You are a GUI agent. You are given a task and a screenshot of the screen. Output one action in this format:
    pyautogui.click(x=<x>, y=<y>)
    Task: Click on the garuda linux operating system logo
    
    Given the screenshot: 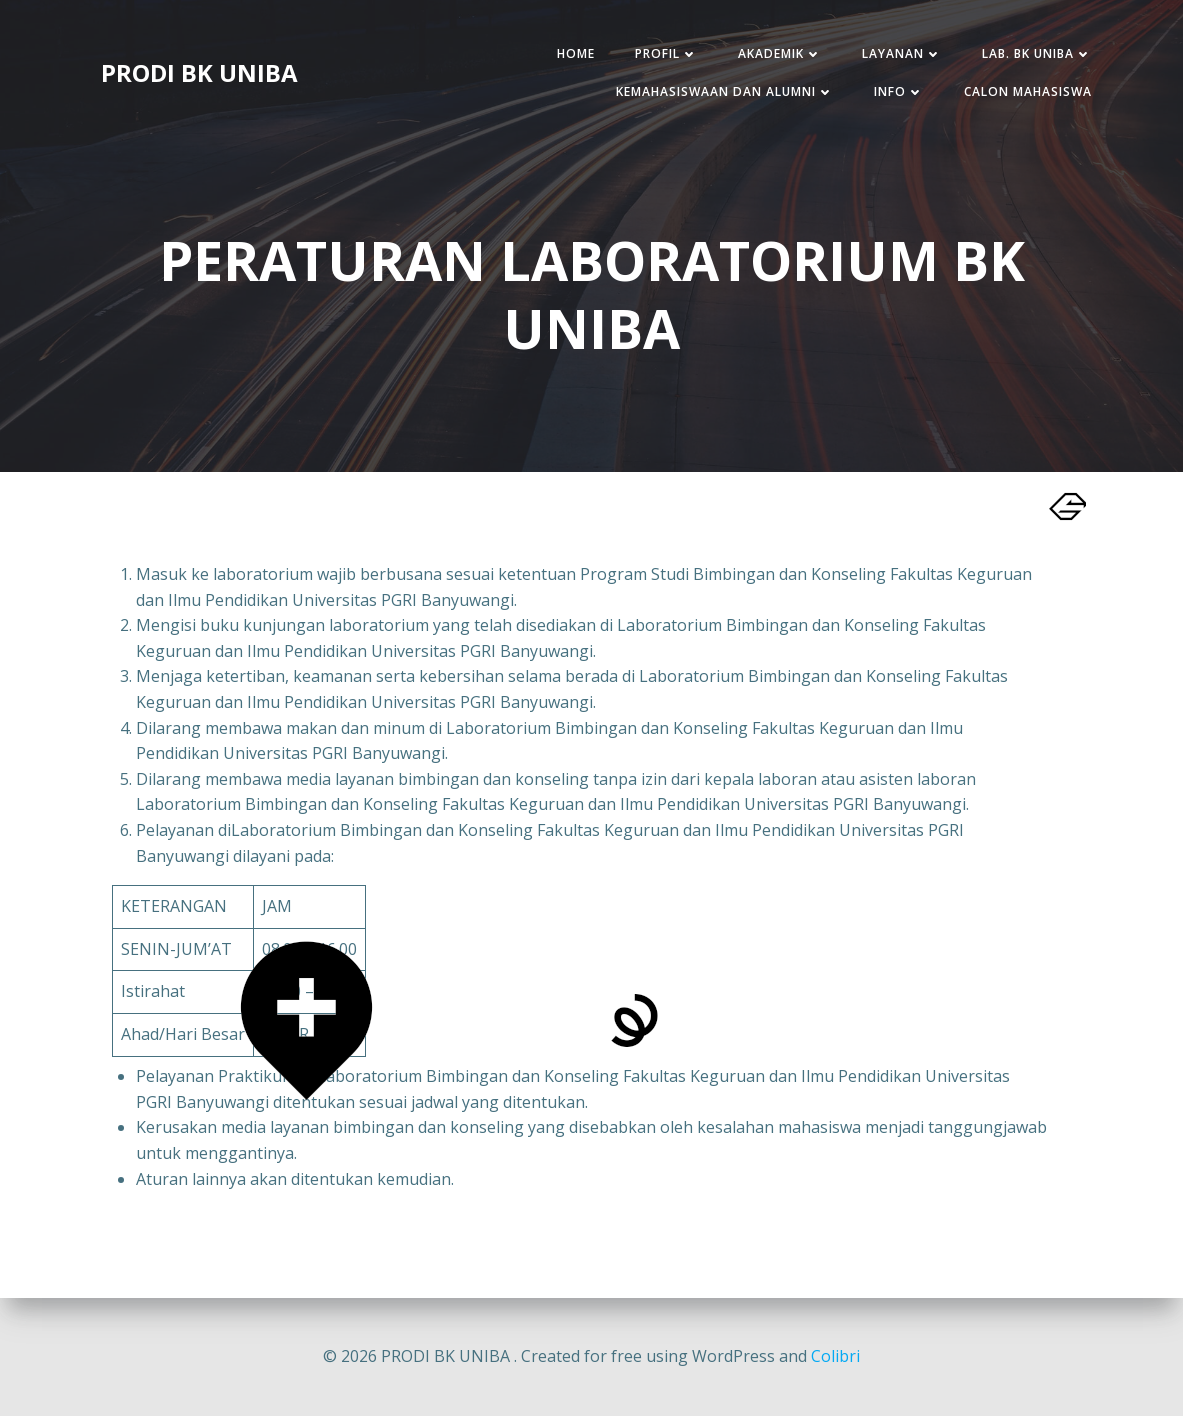 What is the action you would take?
    pyautogui.click(x=1067, y=506)
    